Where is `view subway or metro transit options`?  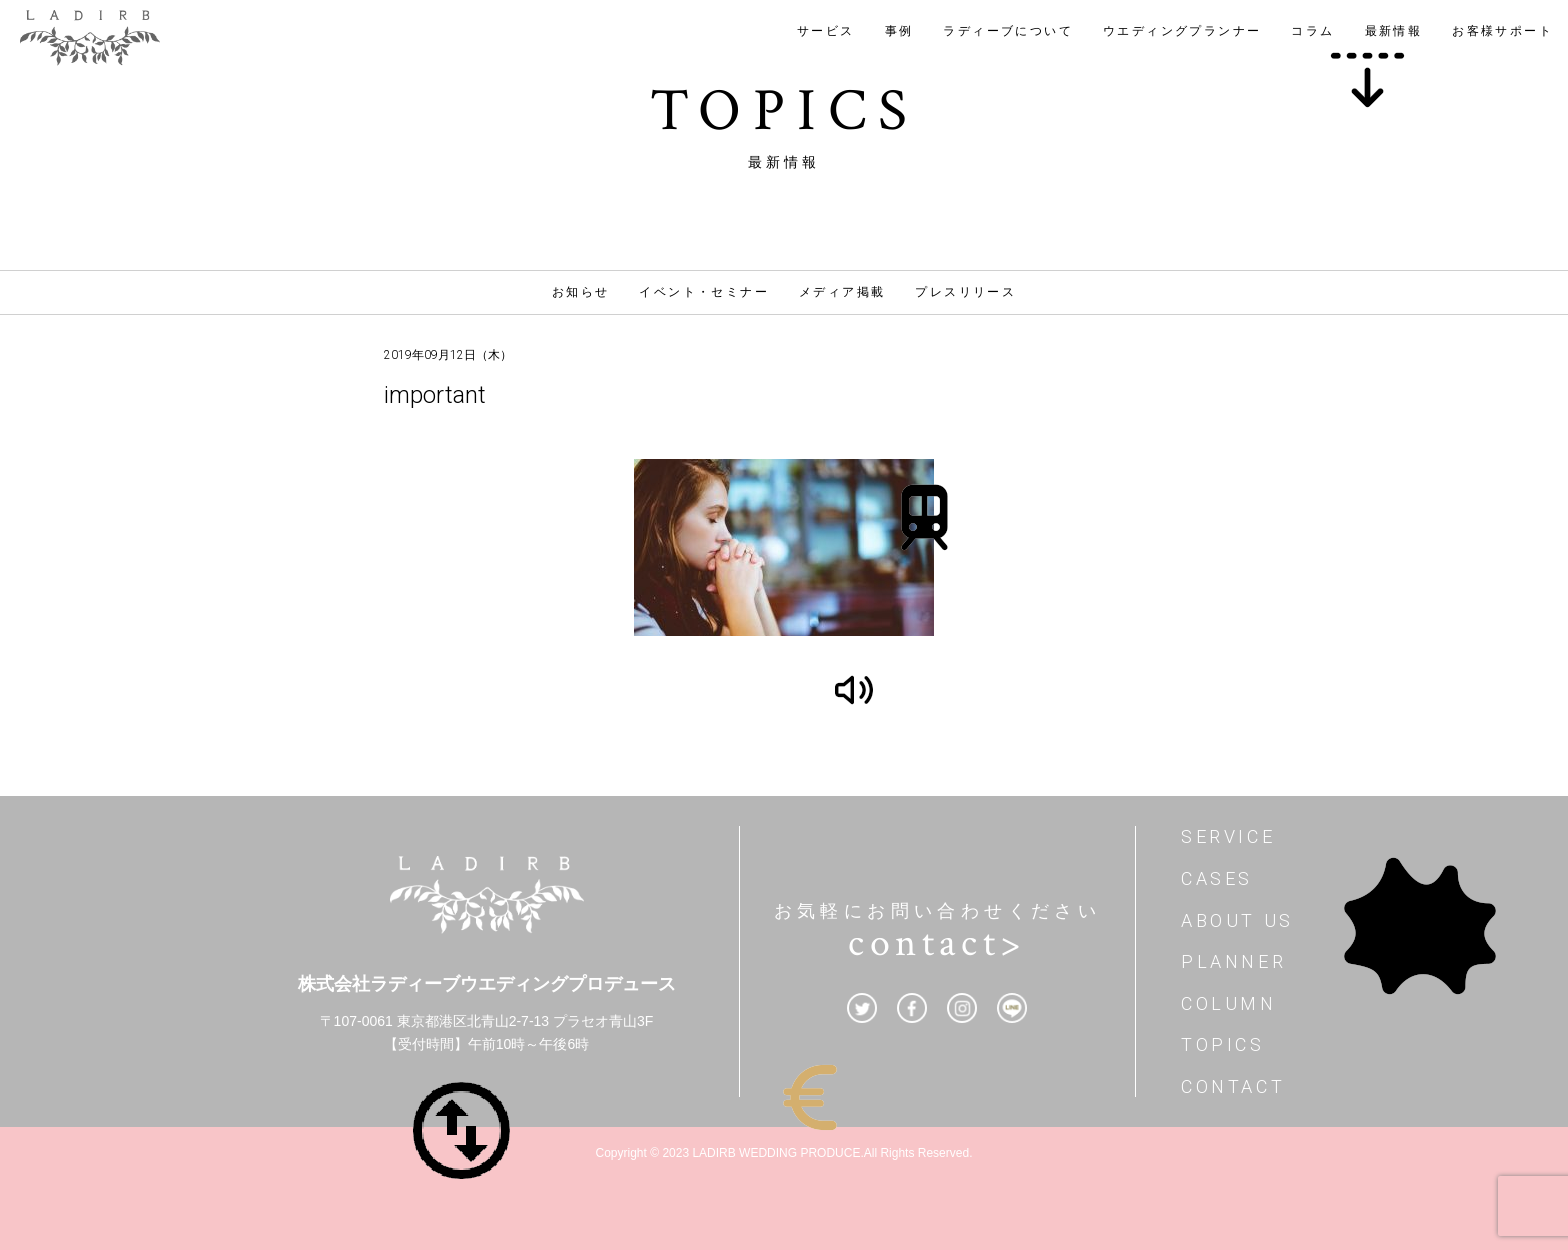
view subway or metro transit options is located at coordinates (924, 515).